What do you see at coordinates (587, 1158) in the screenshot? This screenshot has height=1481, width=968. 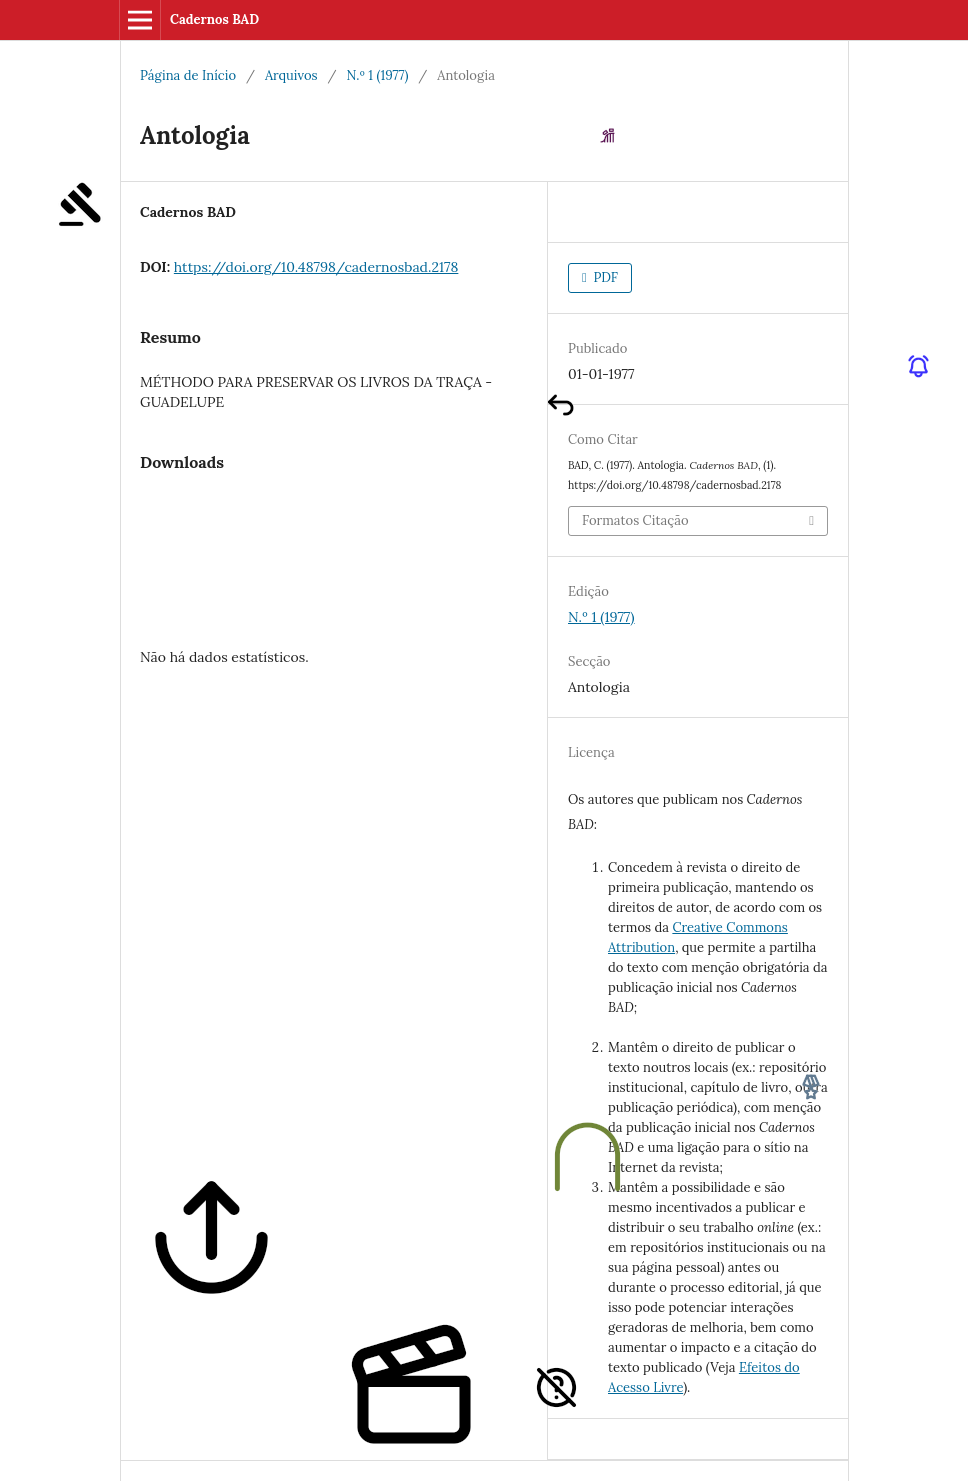 I see `indicates set intersection in data filtering` at bounding box center [587, 1158].